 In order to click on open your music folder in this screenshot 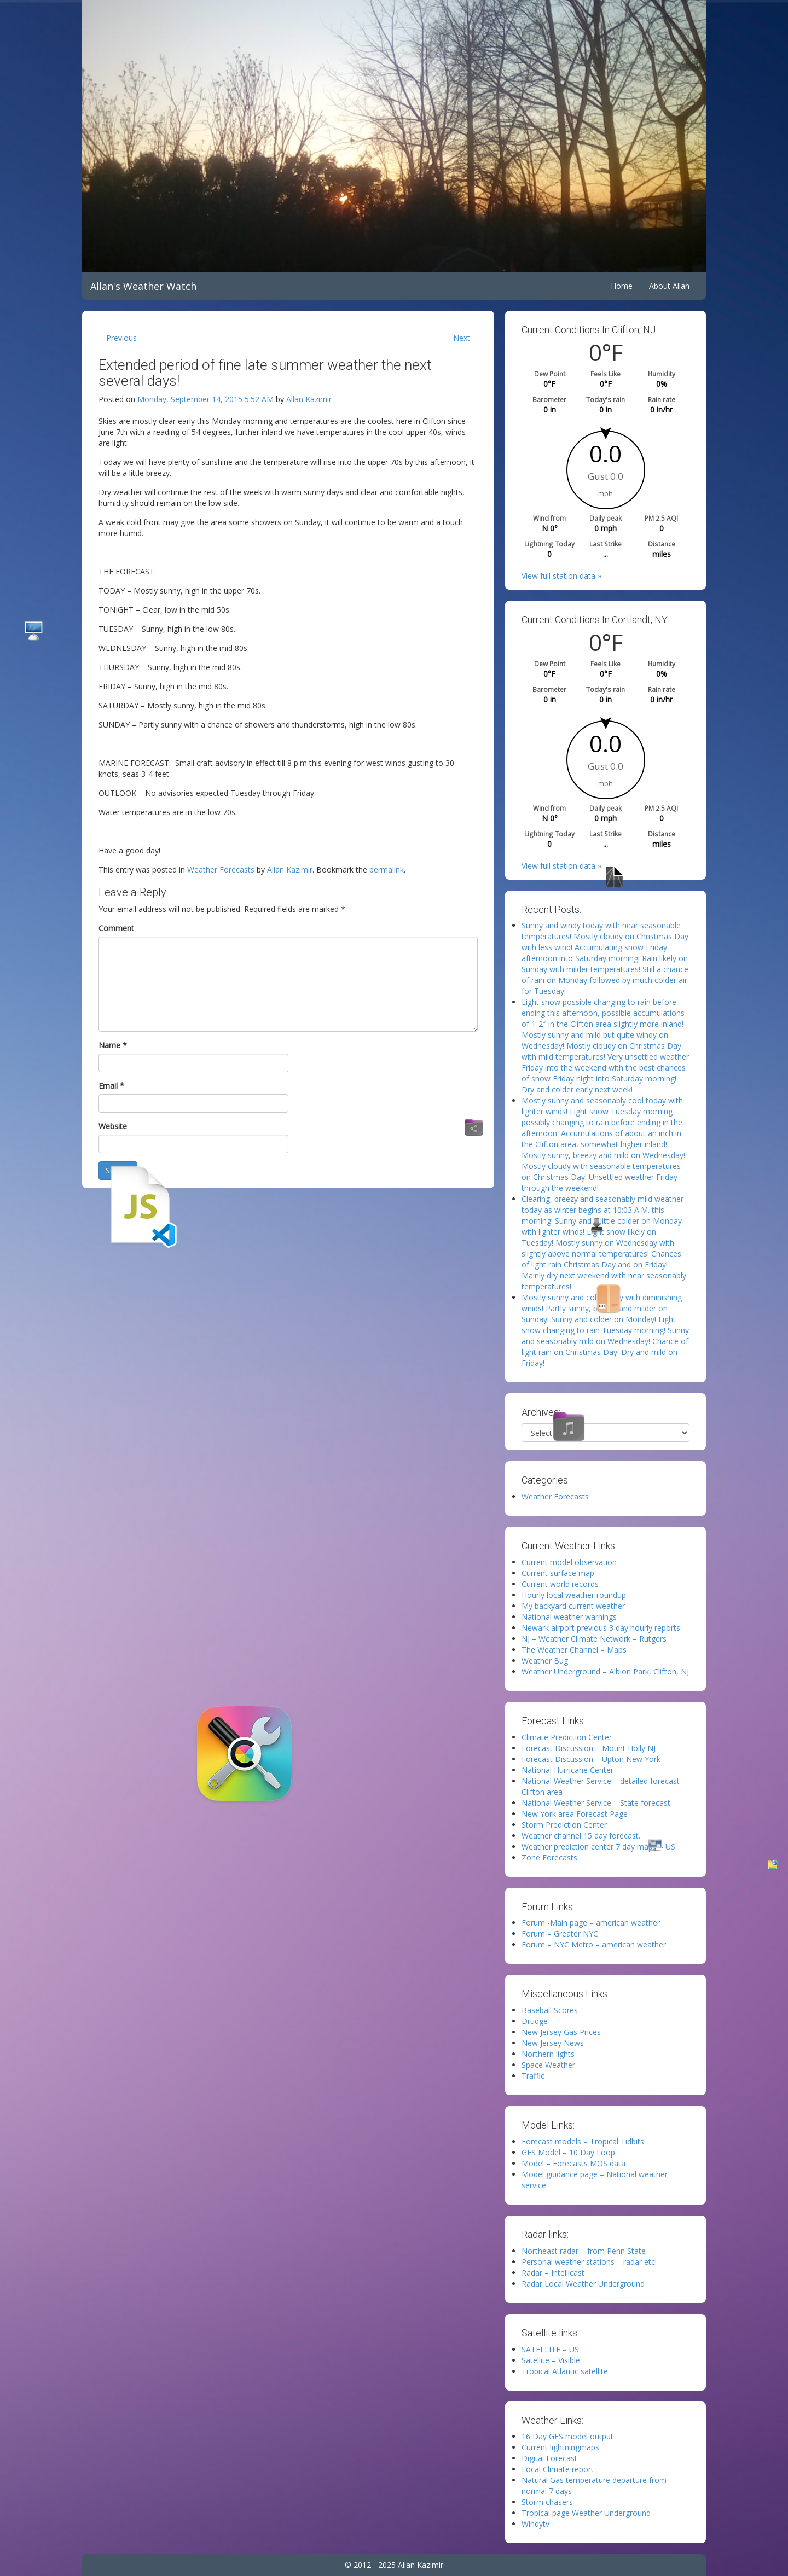, I will do `click(569, 1426)`.